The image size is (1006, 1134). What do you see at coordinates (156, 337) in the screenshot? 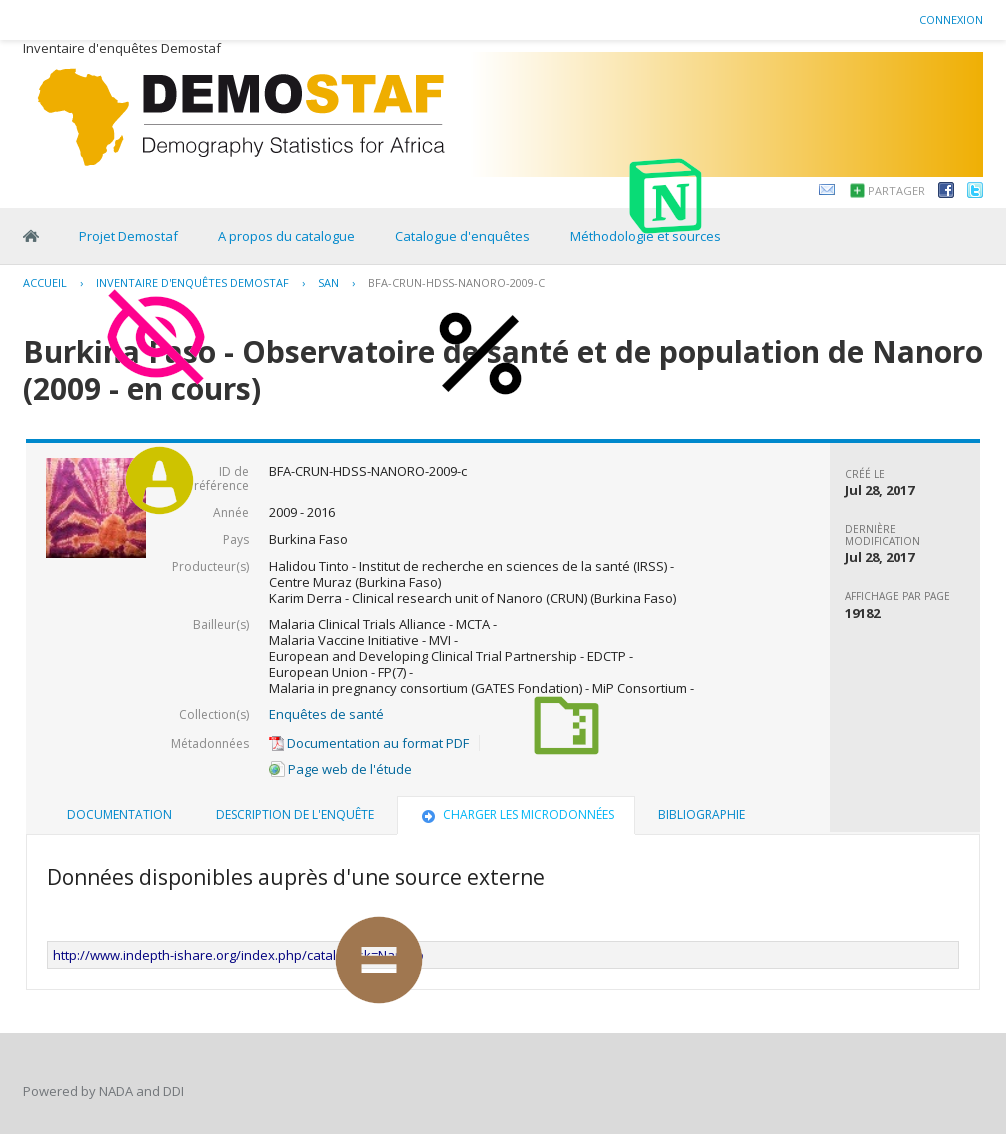
I see `hide password or sensitive content` at bounding box center [156, 337].